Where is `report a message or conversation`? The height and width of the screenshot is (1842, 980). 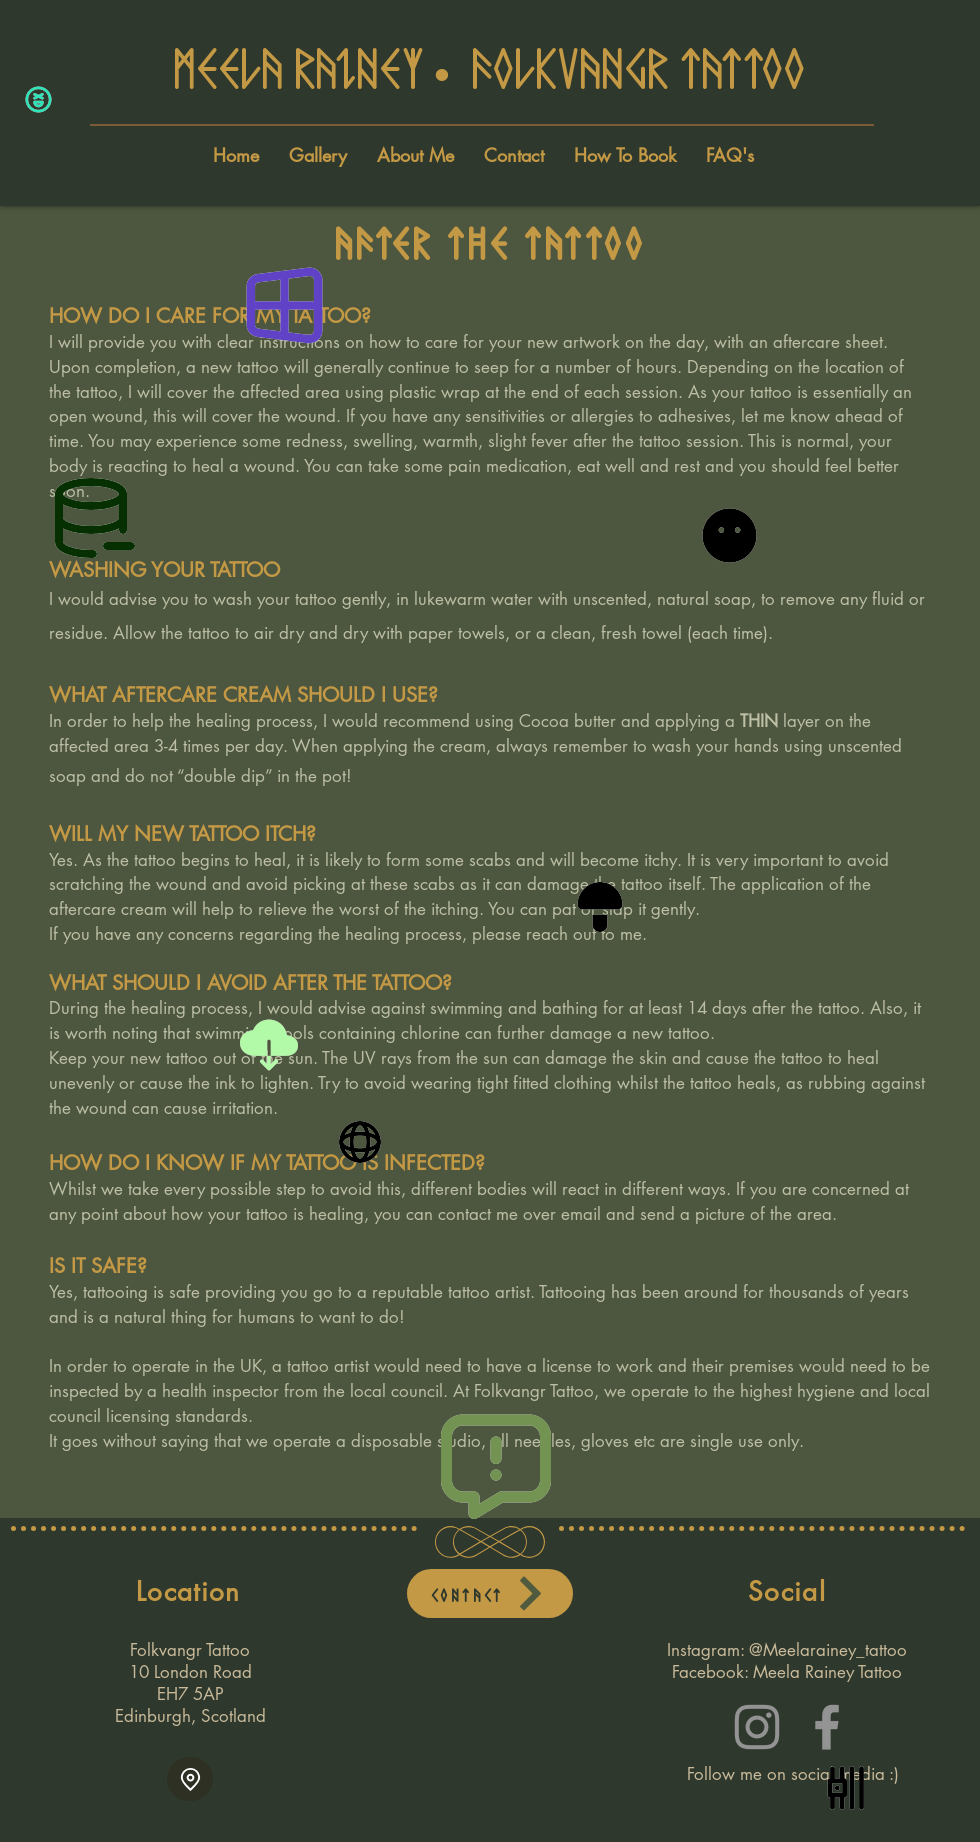 report a message or conversation is located at coordinates (496, 1464).